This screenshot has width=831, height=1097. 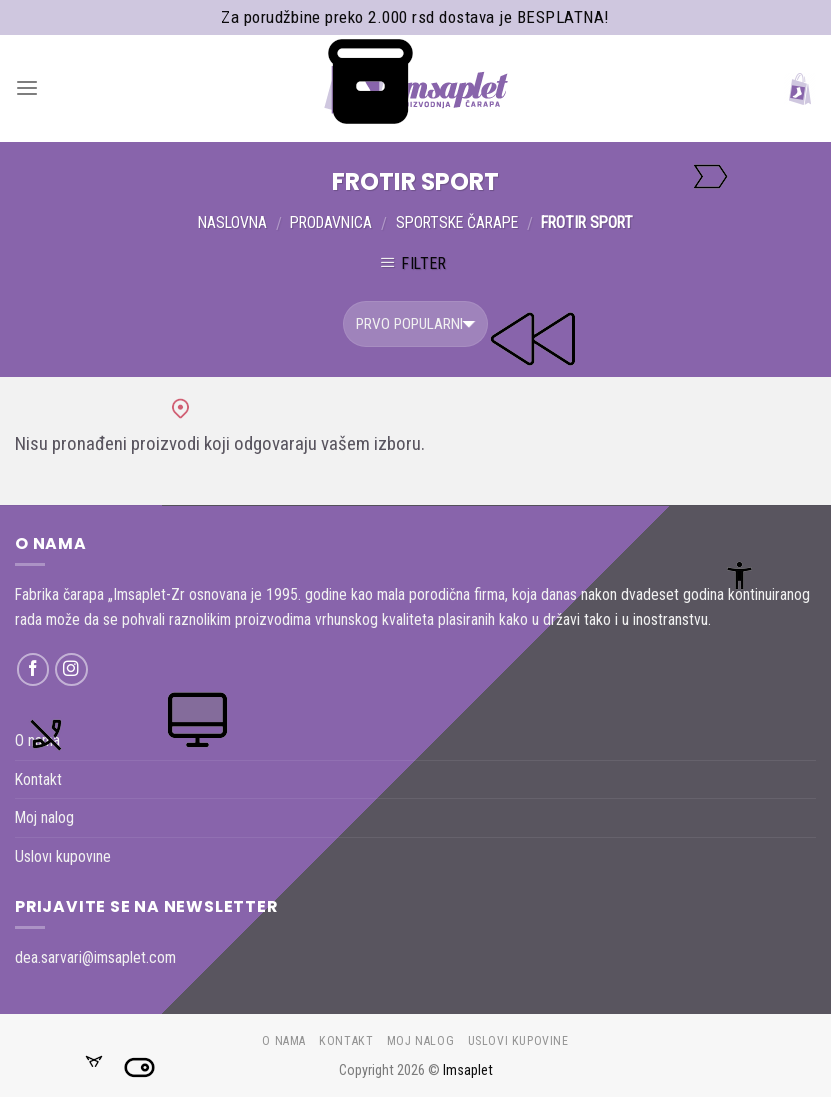 I want to click on apply a label or tag to an item, so click(x=709, y=176).